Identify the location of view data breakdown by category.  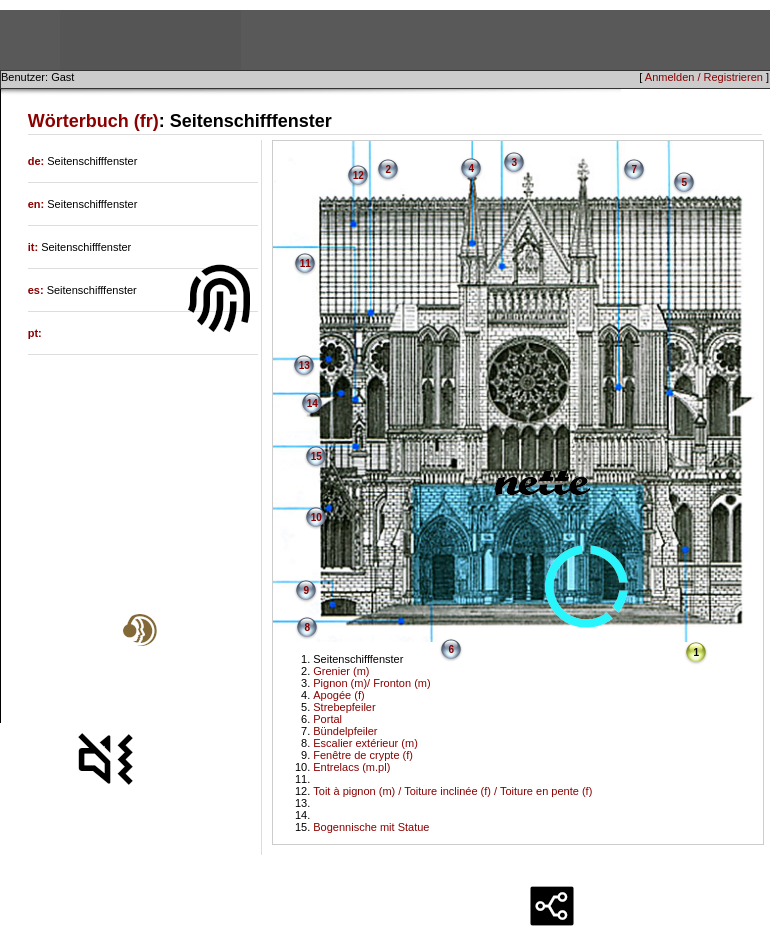
(586, 586).